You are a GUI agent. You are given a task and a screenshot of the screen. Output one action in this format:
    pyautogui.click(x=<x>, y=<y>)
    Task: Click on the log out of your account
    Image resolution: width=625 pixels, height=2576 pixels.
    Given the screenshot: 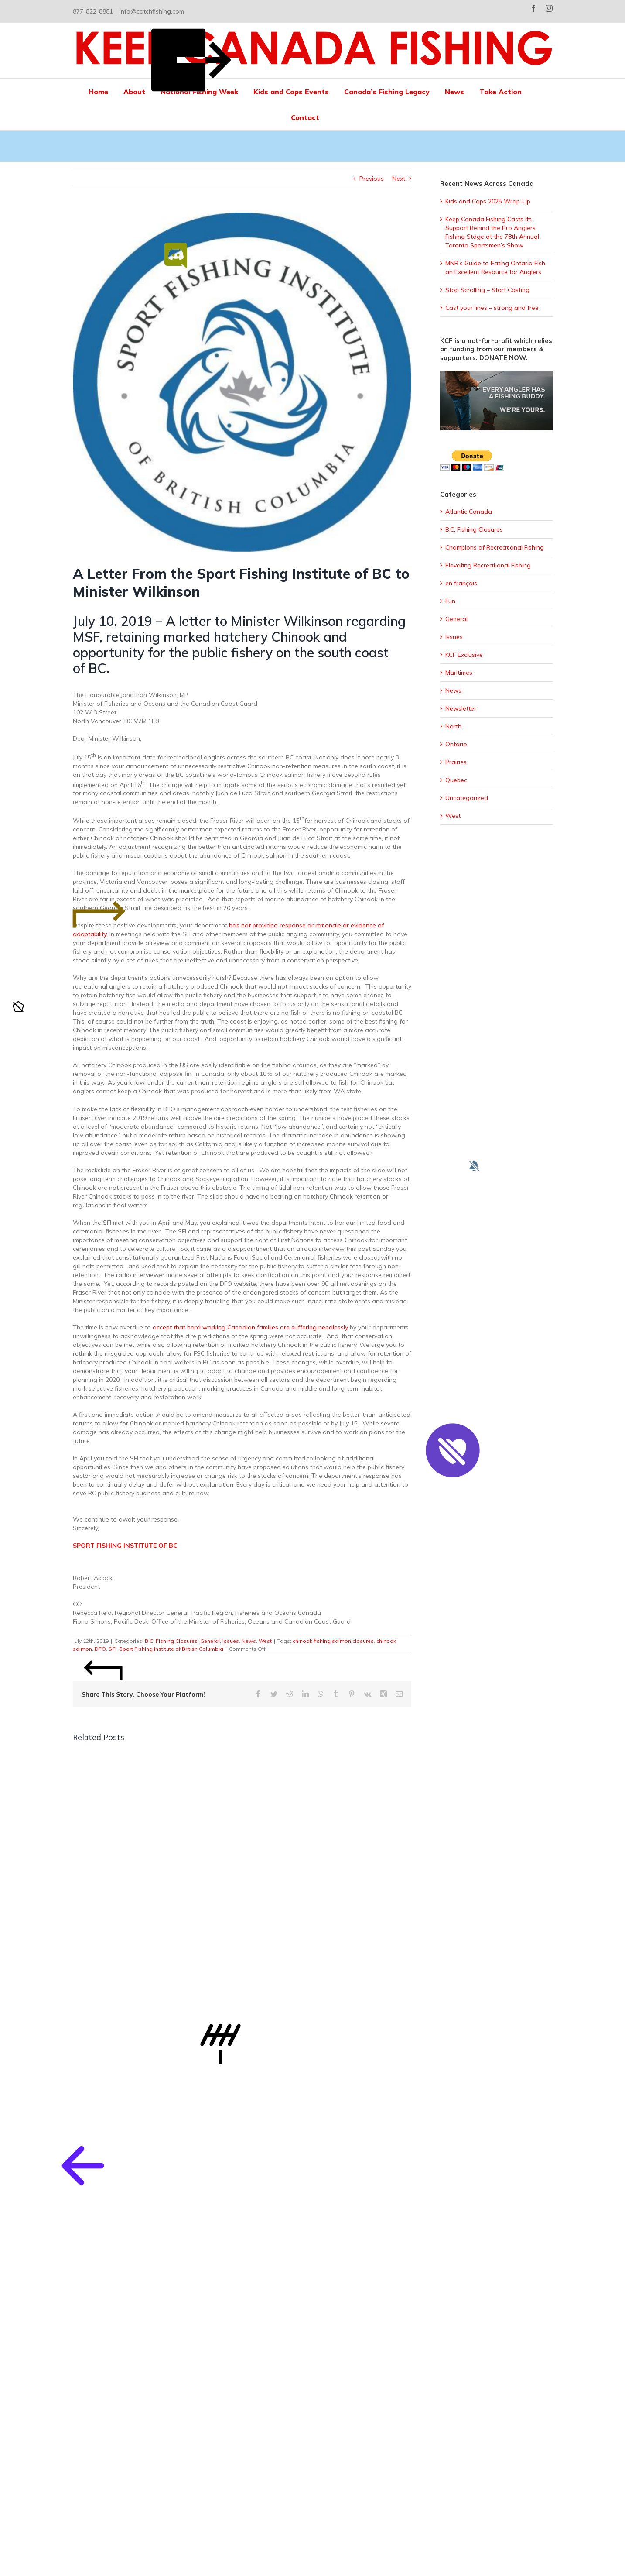 What is the action you would take?
    pyautogui.click(x=191, y=60)
    